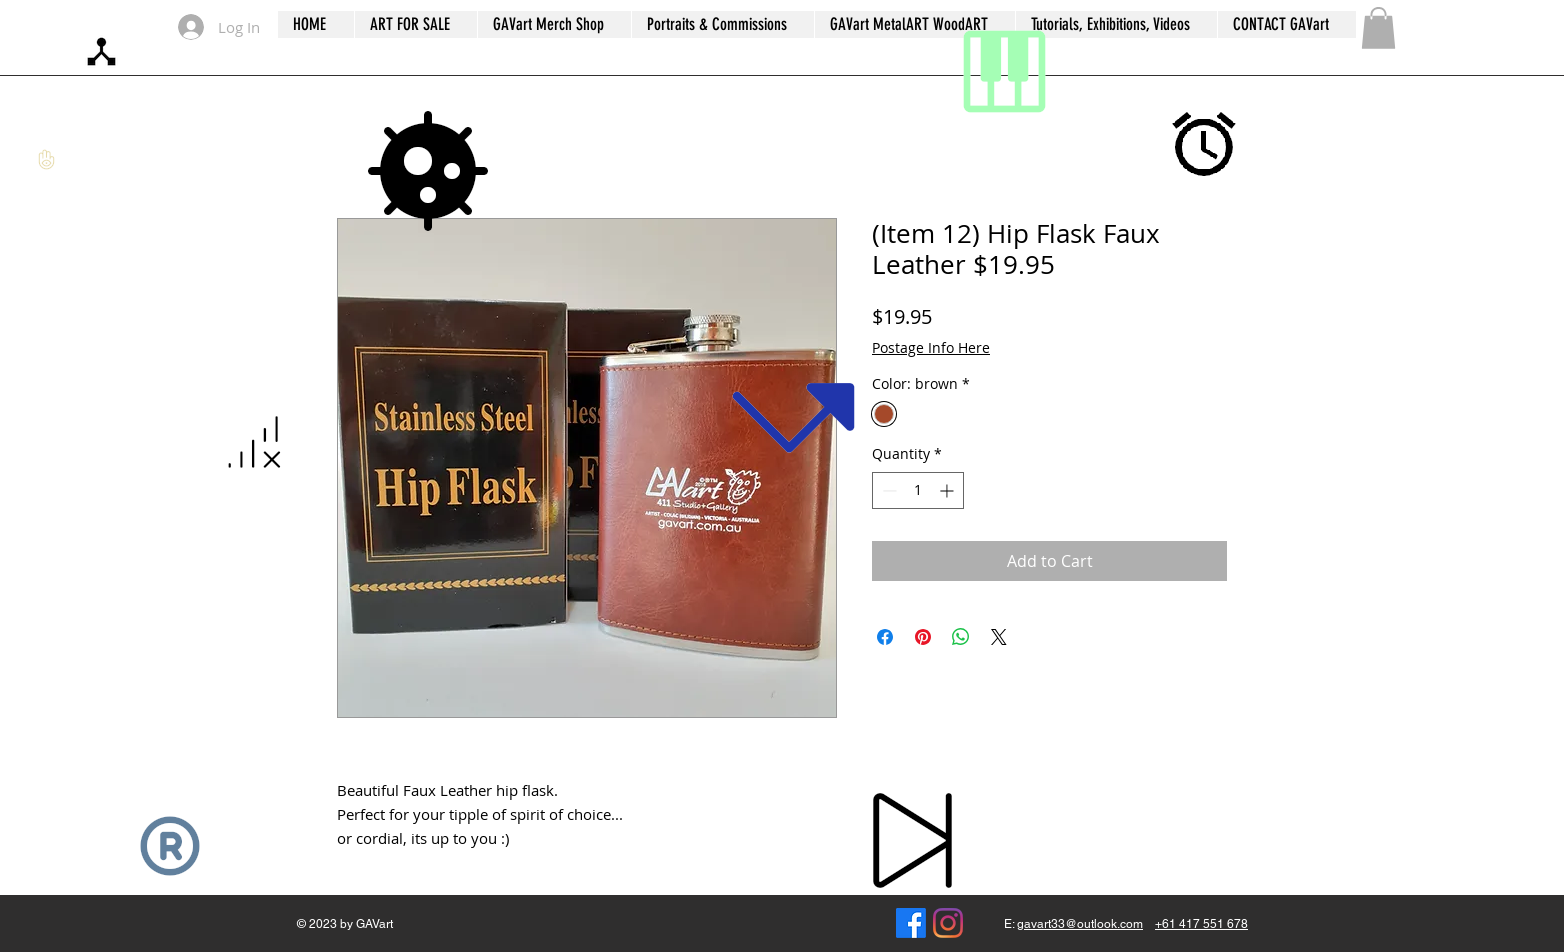 The image size is (1564, 952). Describe the element at coordinates (46, 159) in the screenshot. I see `access hand tracking or gesture recognition settings` at that location.